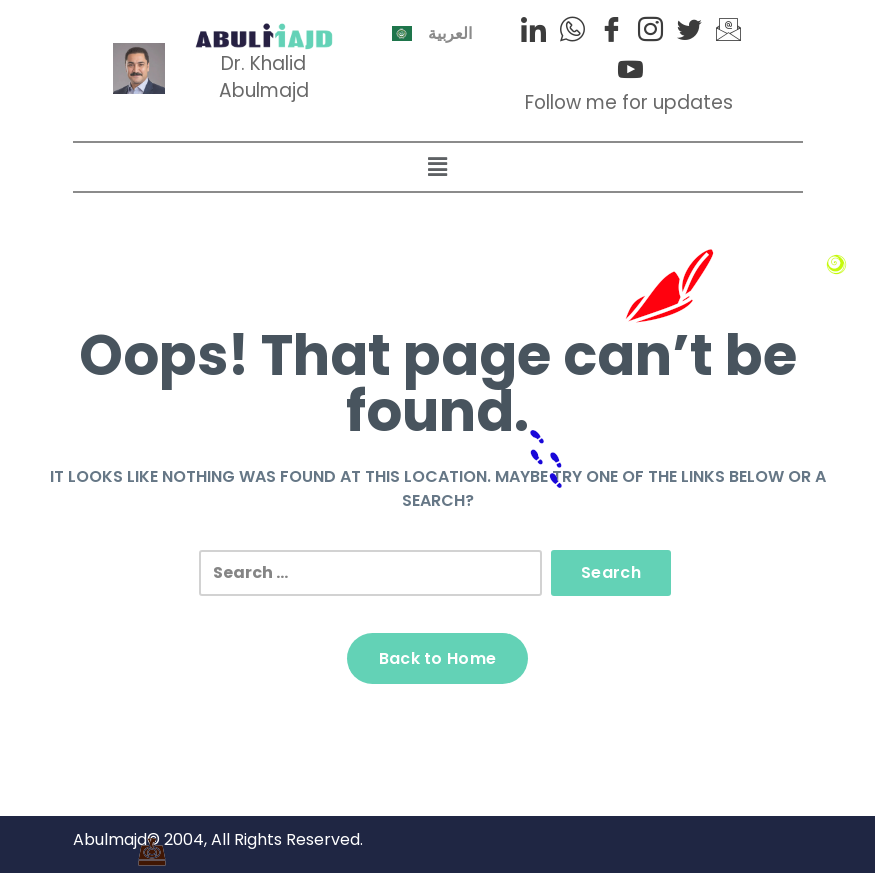 Image resolution: width=875 pixels, height=873 pixels. I want to click on collectible shell currency or treasure item, so click(836, 264).